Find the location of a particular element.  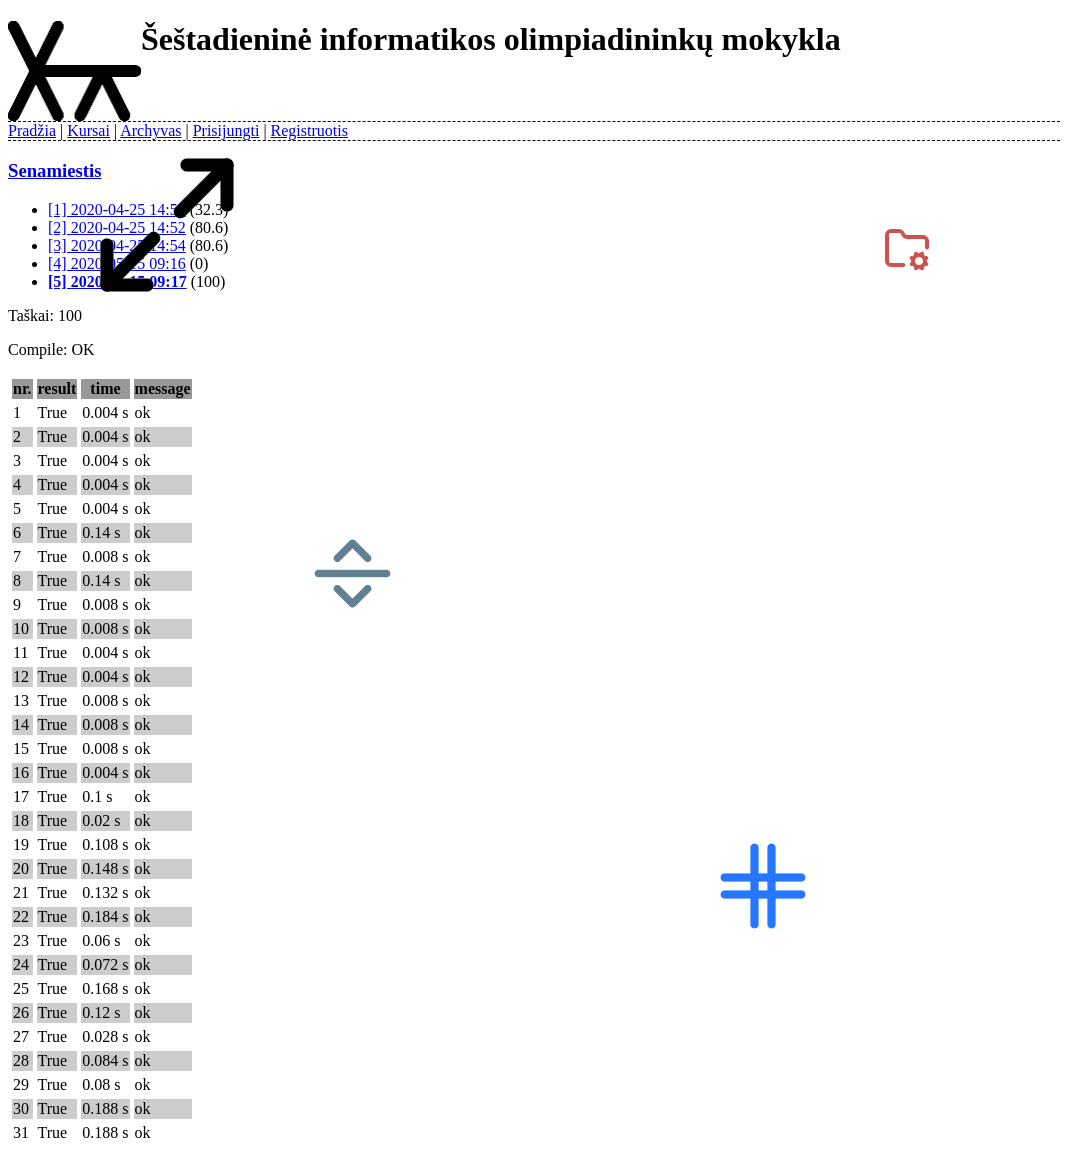

access folder settings is located at coordinates (907, 249).